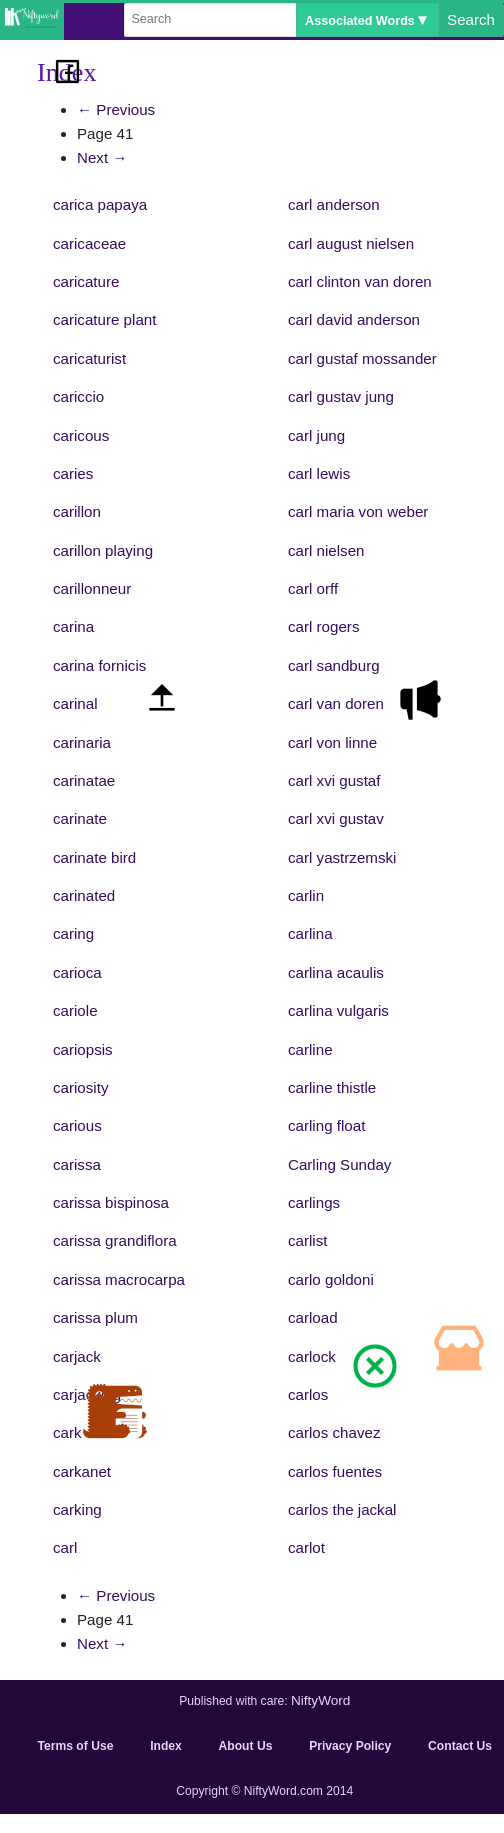  I want to click on close or dismiss a dialog, so click(375, 1366).